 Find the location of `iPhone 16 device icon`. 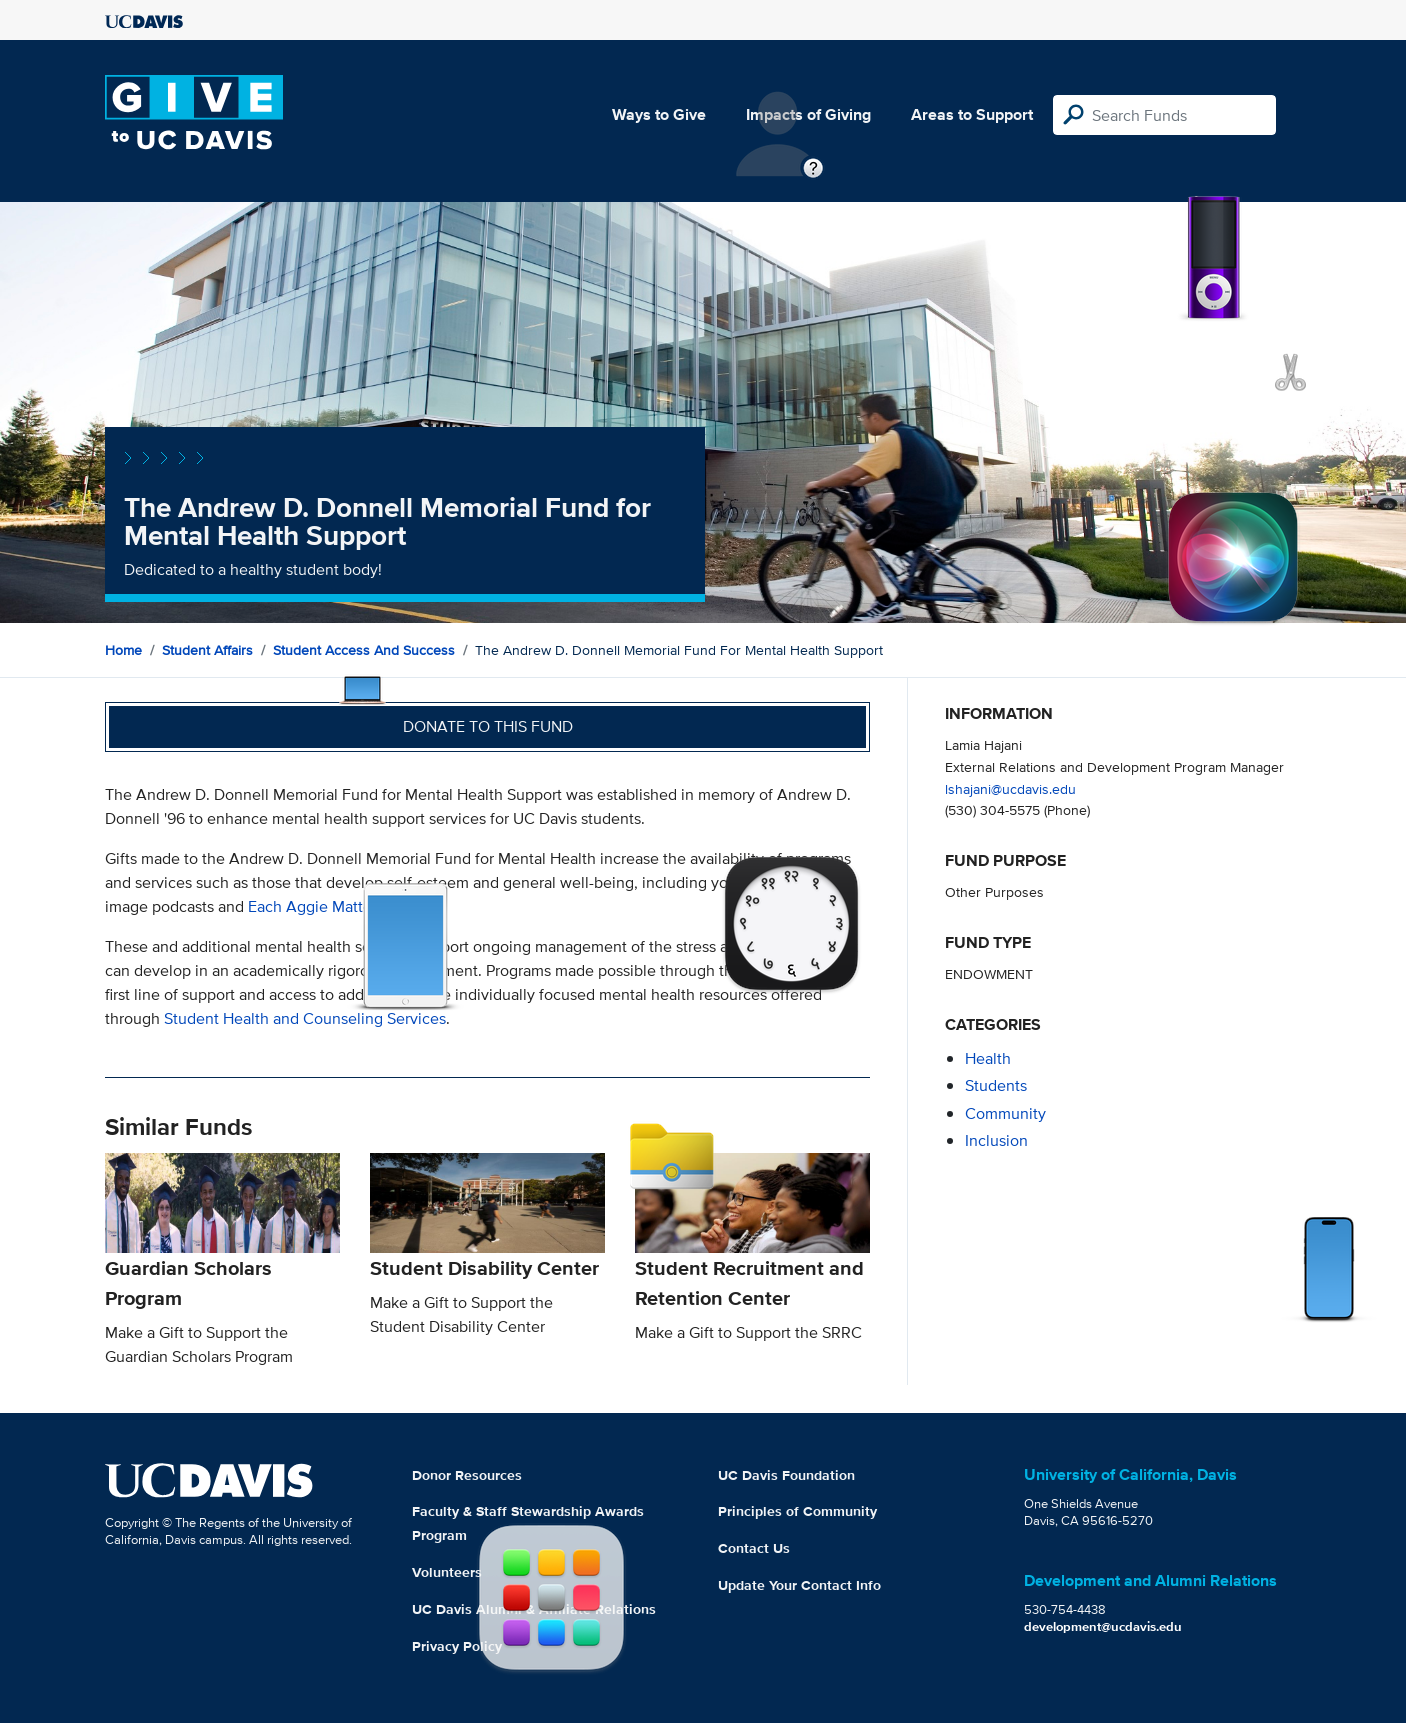

iPhone 16 device icon is located at coordinates (1329, 1270).